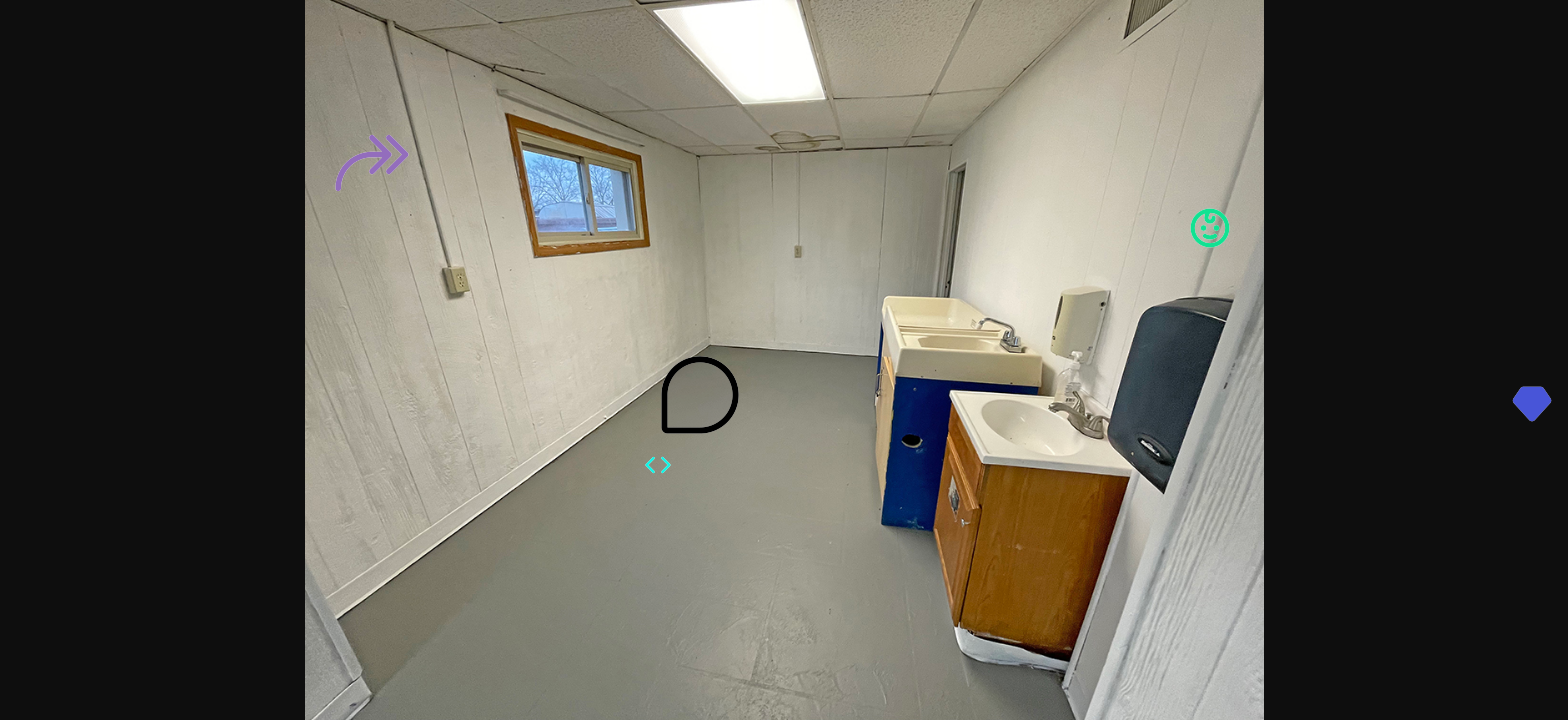 The width and height of the screenshot is (1568, 720). I want to click on access baby or infant-related features, so click(1210, 228).